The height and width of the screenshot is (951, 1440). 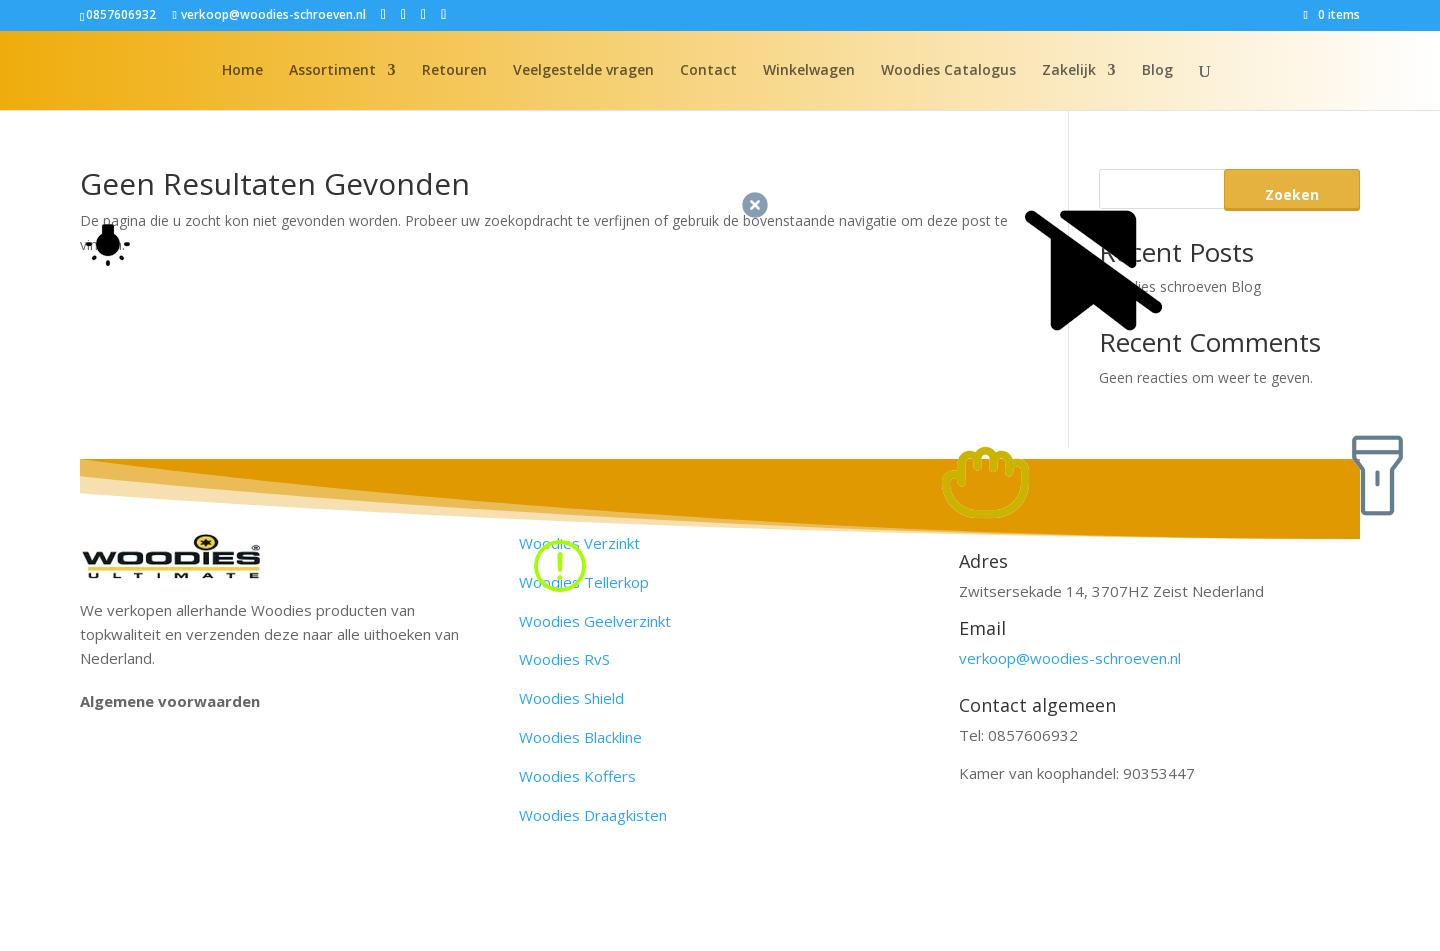 What do you see at coordinates (985, 474) in the screenshot?
I see `drag to reorder items` at bounding box center [985, 474].